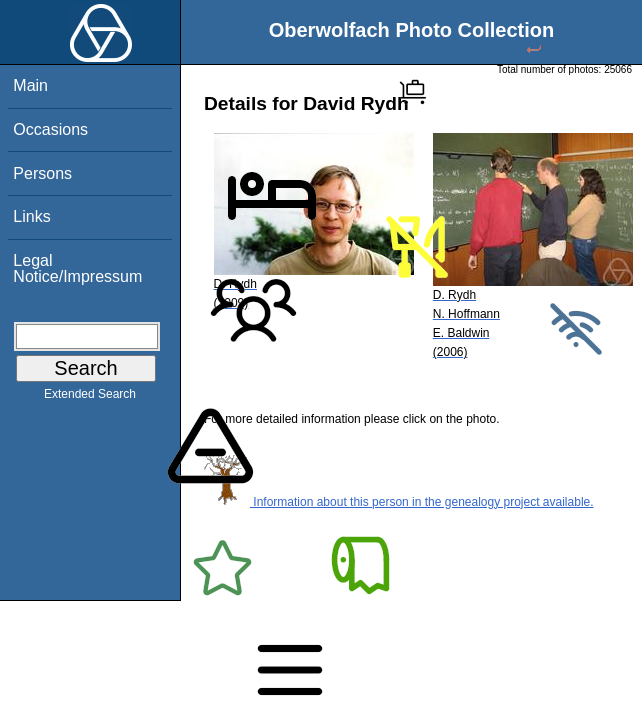 The image size is (642, 720). Describe the element at coordinates (534, 49) in the screenshot. I see `go back to previous screen or step` at that location.